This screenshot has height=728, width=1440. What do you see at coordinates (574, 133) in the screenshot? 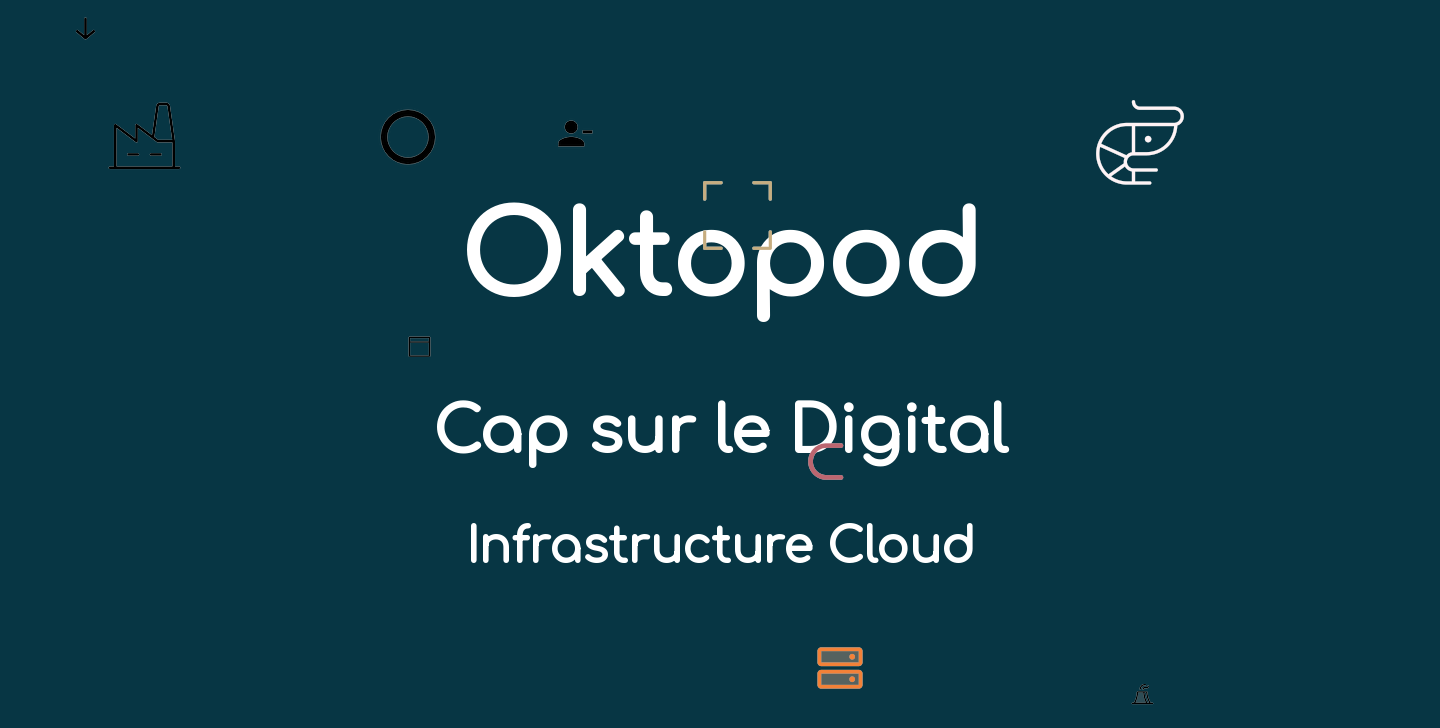
I see `remove a contact or user from your list` at bounding box center [574, 133].